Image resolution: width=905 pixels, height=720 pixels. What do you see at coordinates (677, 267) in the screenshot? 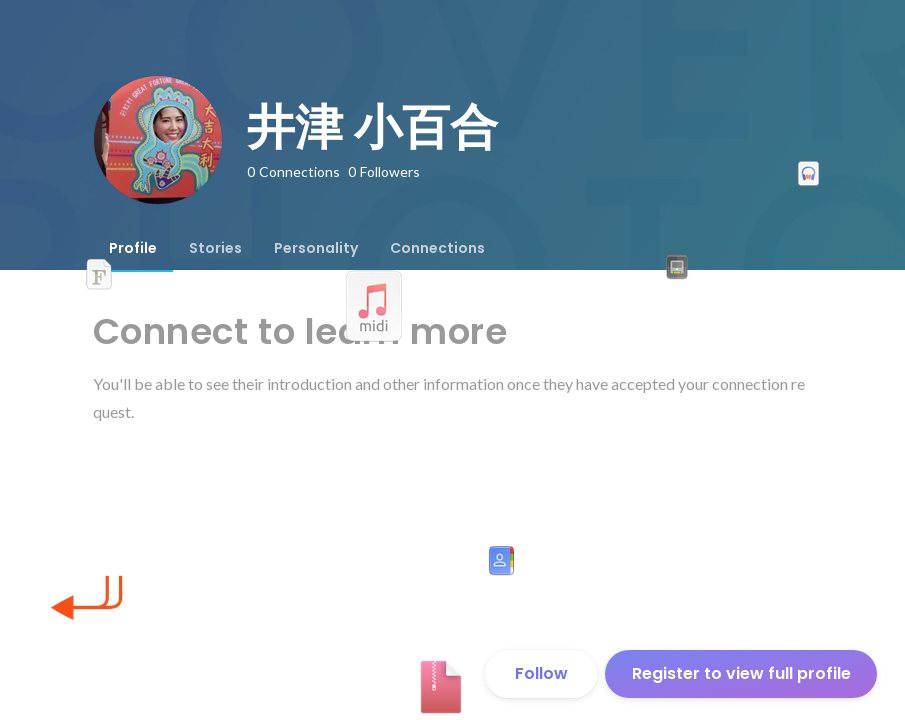
I see `indicates a ROM file type` at bounding box center [677, 267].